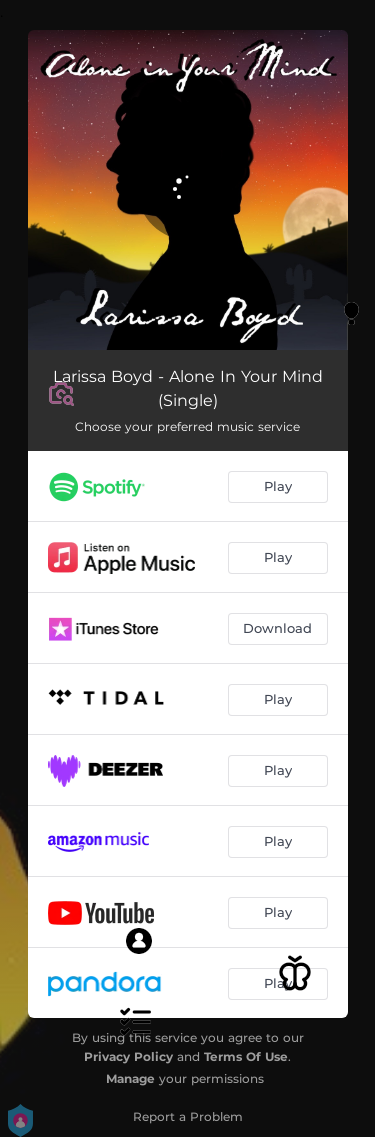 The width and height of the screenshot is (375, 1137). What do you see at coordinates (351, 313) in the screenshot?
I see `access travel or adventure features` at bounding box center [351, 313].